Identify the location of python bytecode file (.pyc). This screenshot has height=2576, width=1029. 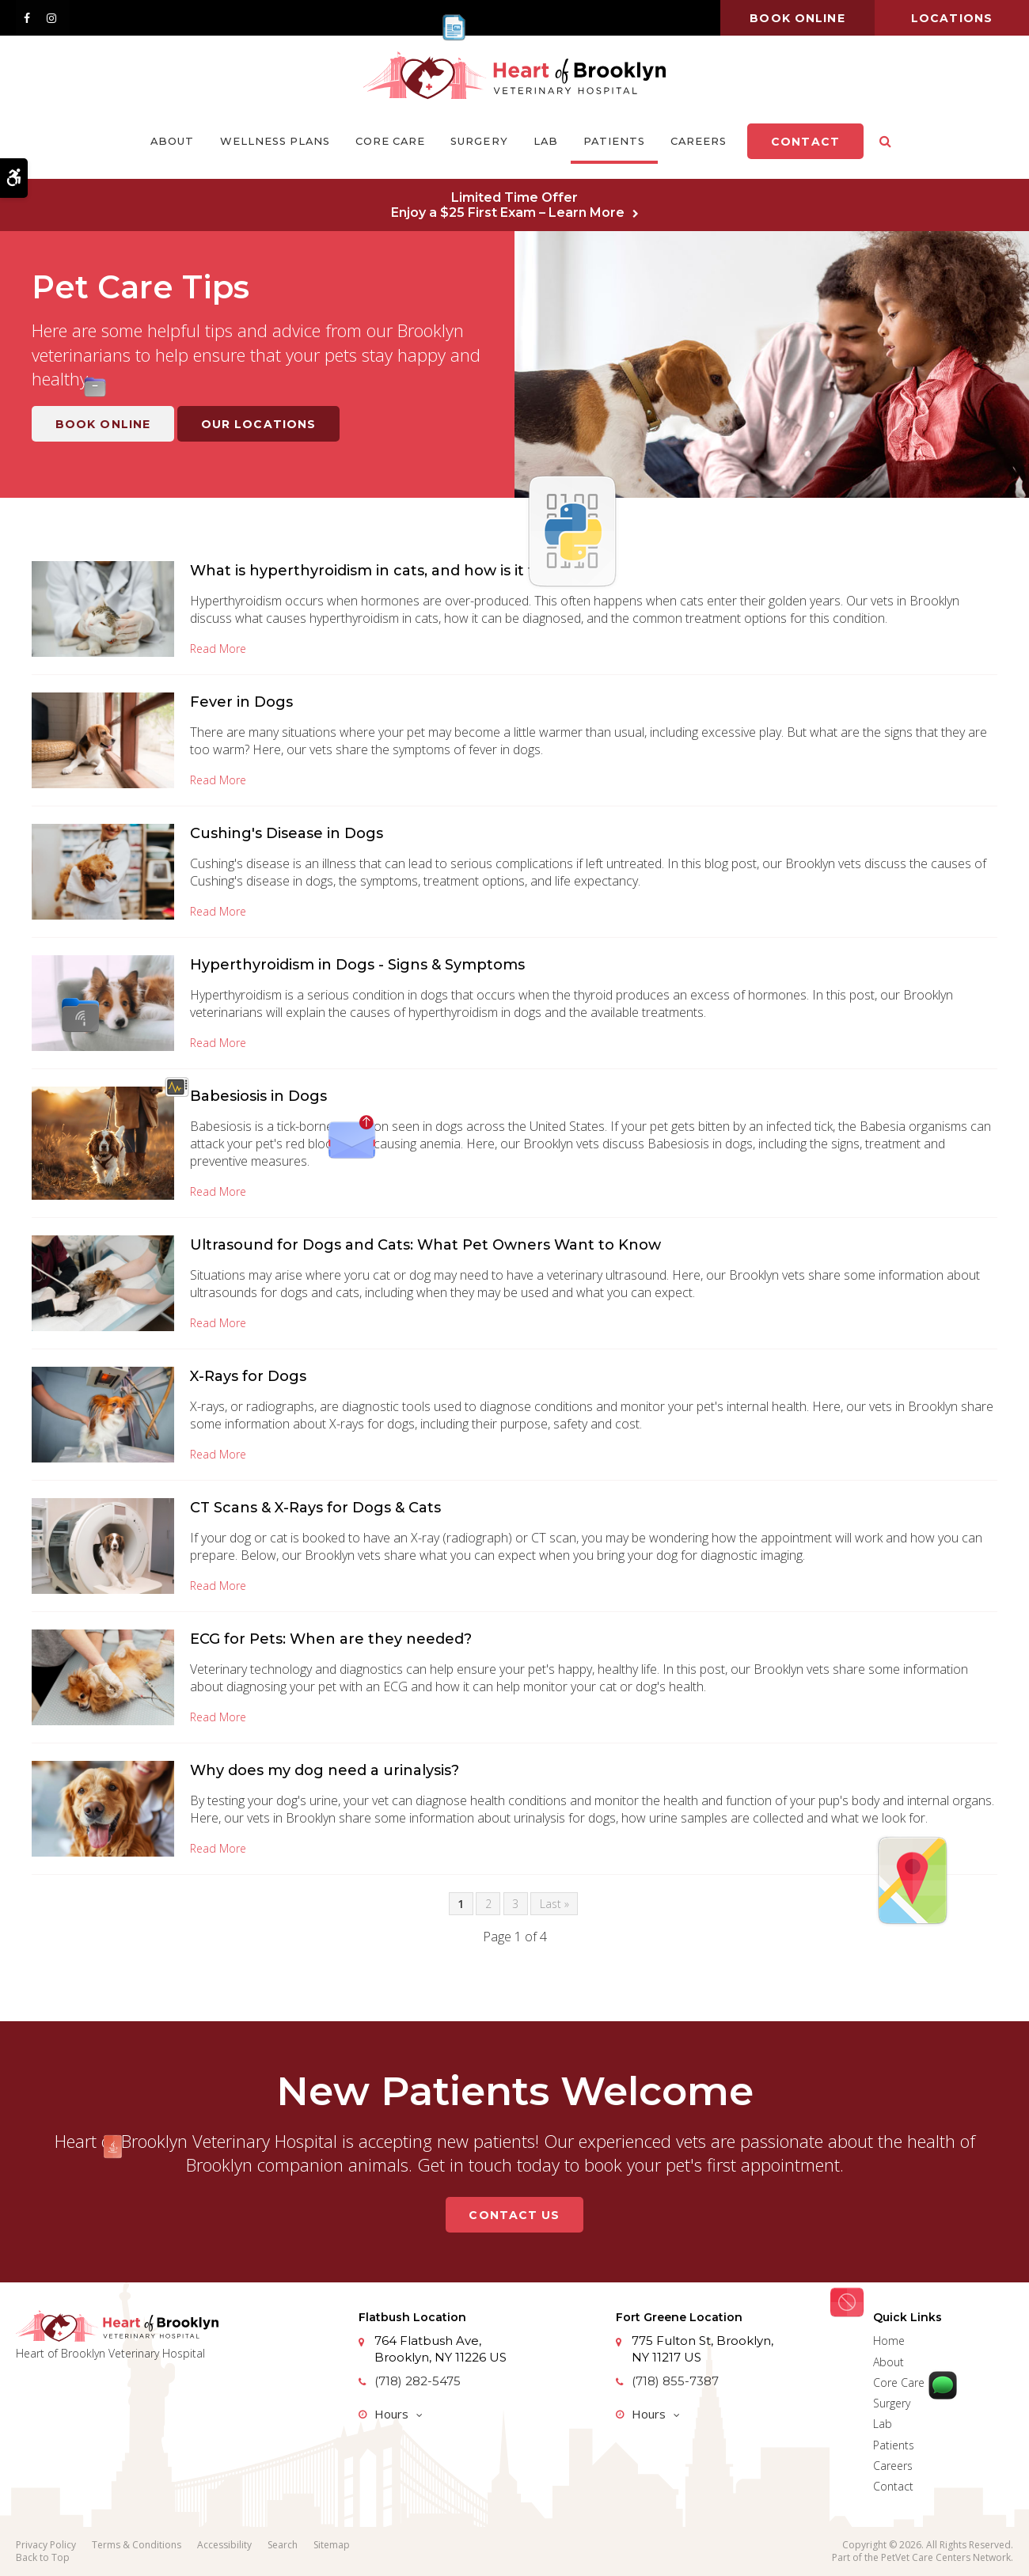
(572, 531).